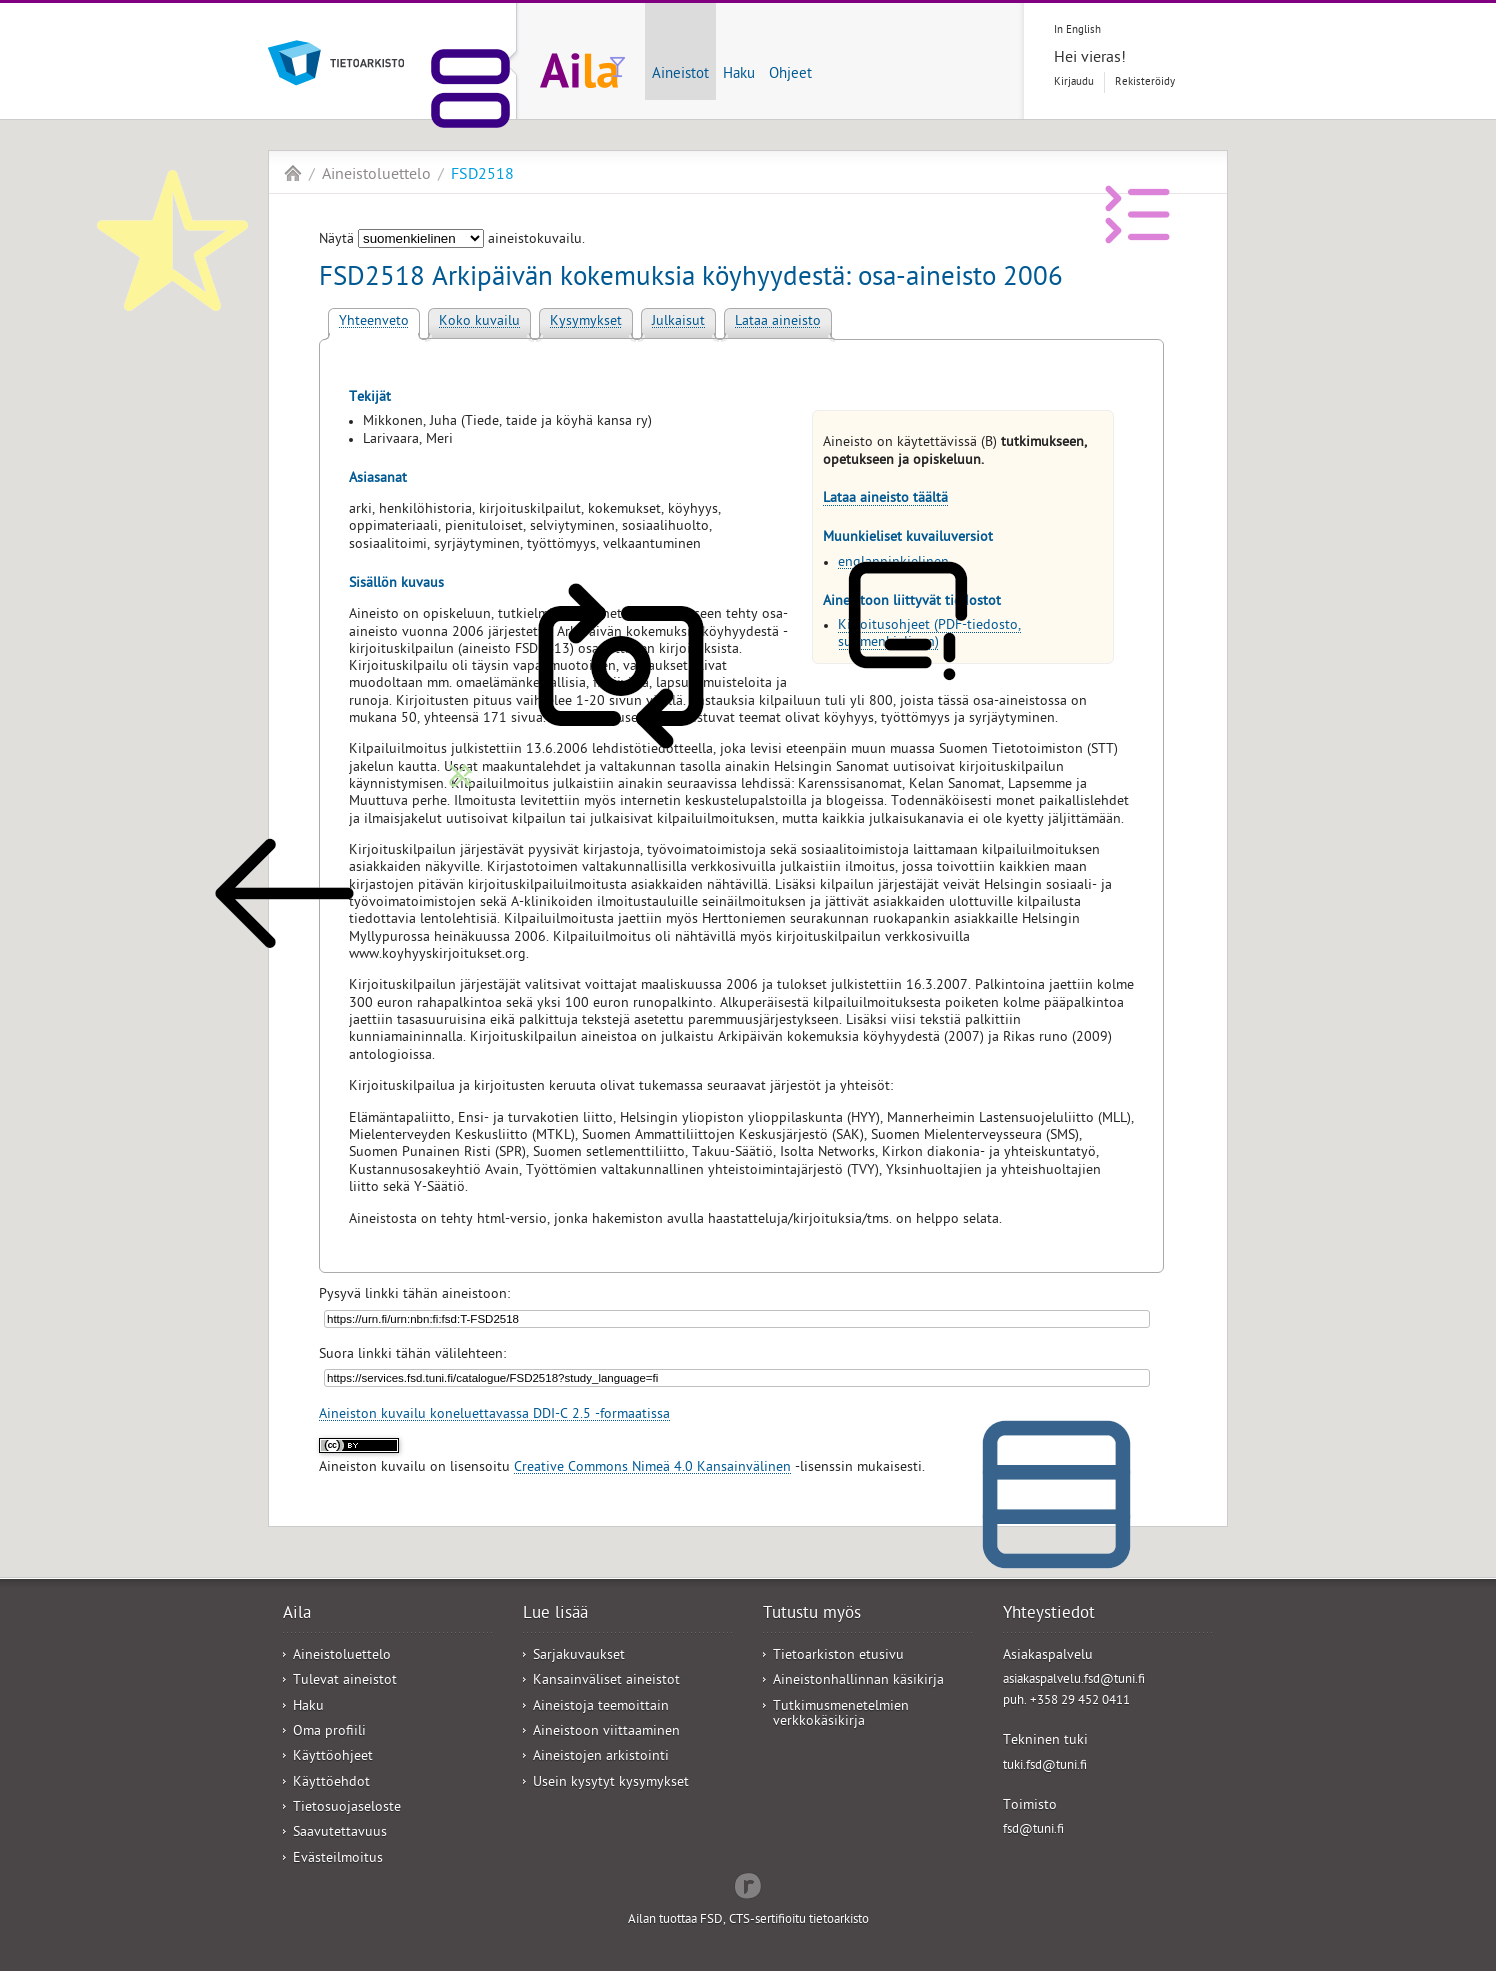 This screenshot has height=1971, width=1496. What do you see at coordinates (1137, 214) in the screenshot?
I see `collapse or minimize list items` at bounding box center [1137, 214].